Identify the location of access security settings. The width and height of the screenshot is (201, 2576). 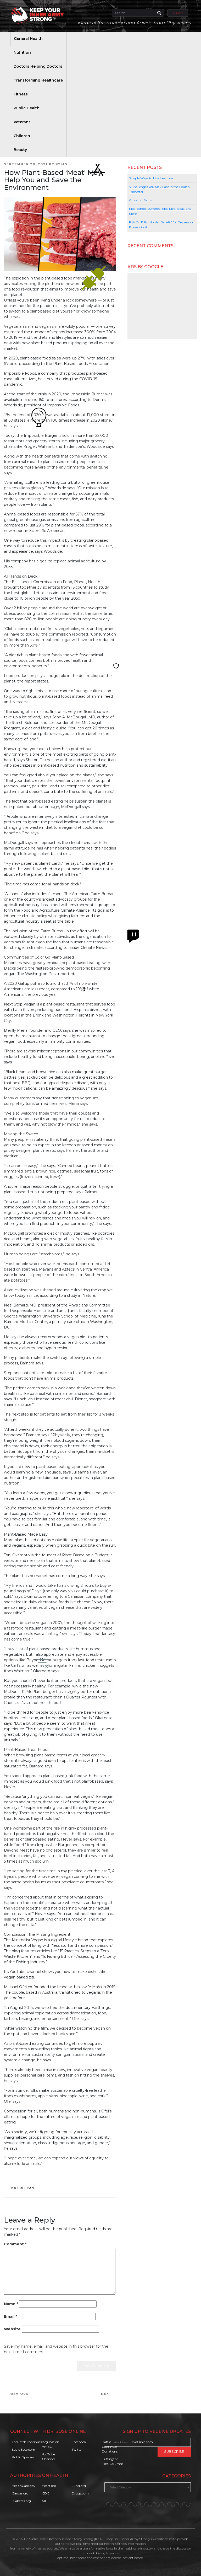
(116, 666).